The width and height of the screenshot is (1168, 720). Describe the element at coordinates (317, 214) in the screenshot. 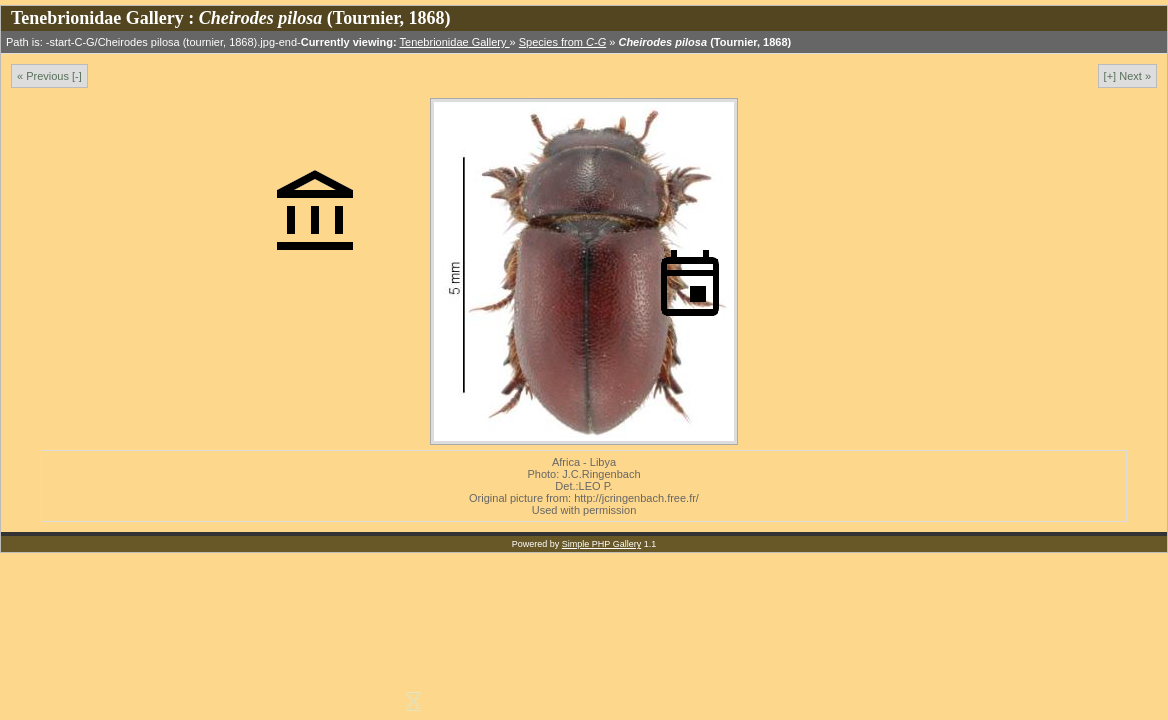

I see `access banking or financial services` at that location.